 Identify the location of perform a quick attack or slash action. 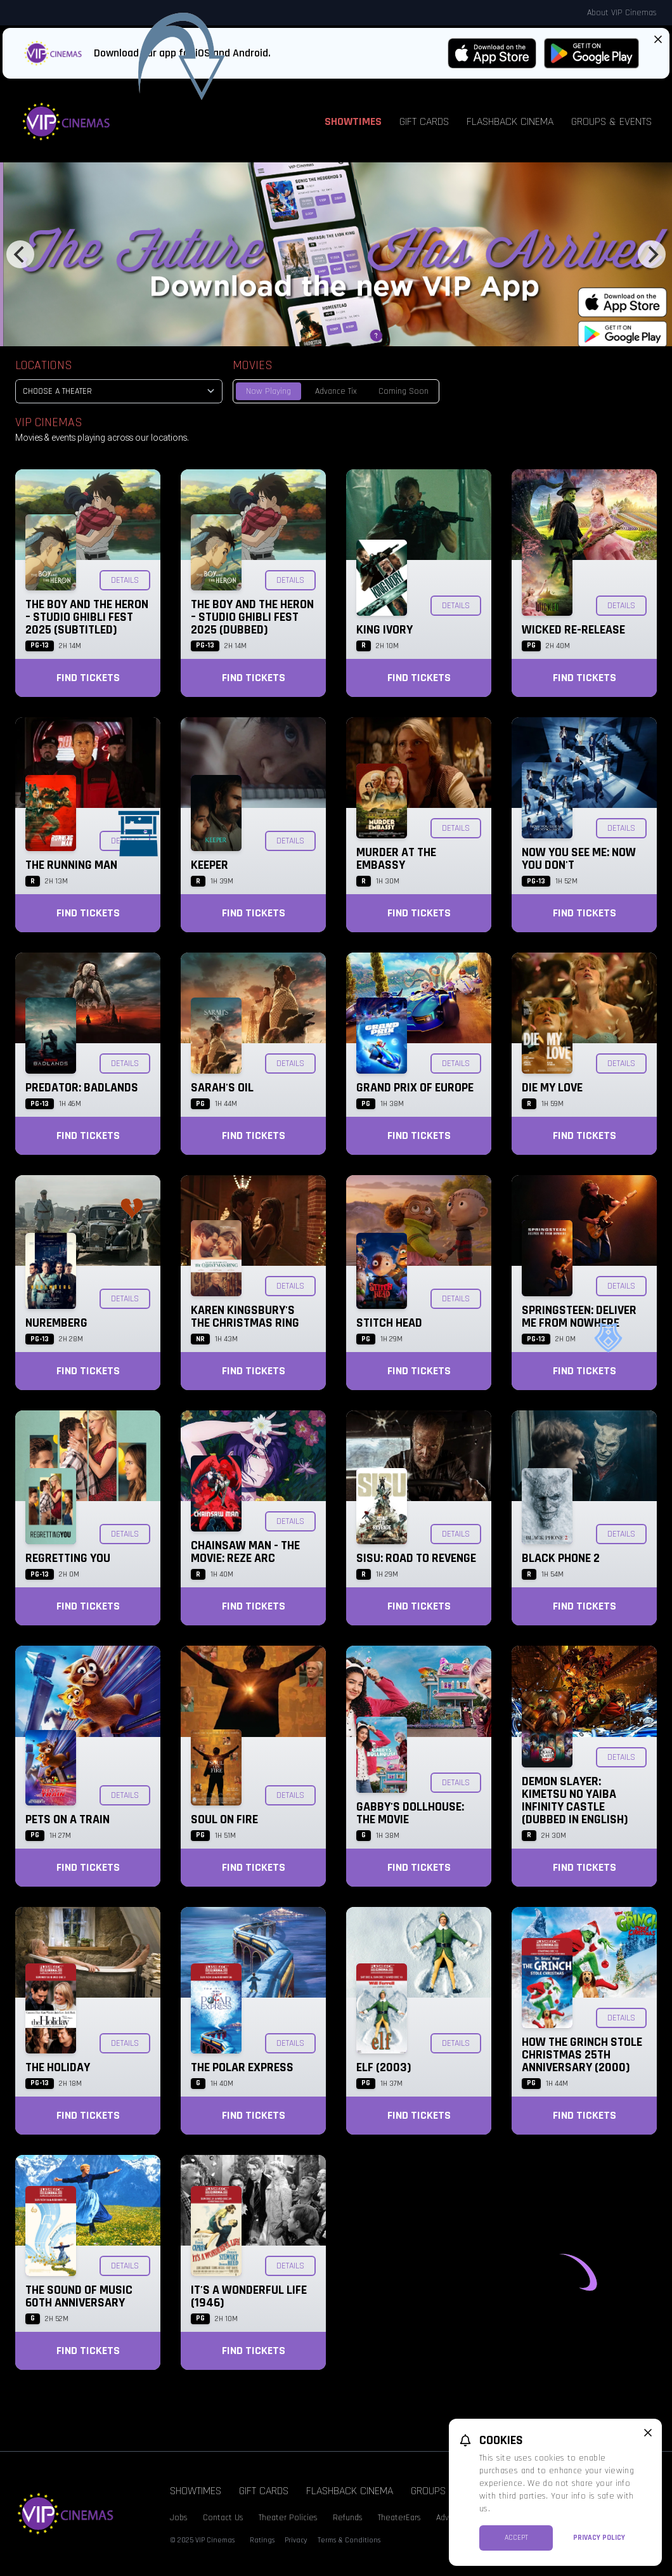
(578, 2272).